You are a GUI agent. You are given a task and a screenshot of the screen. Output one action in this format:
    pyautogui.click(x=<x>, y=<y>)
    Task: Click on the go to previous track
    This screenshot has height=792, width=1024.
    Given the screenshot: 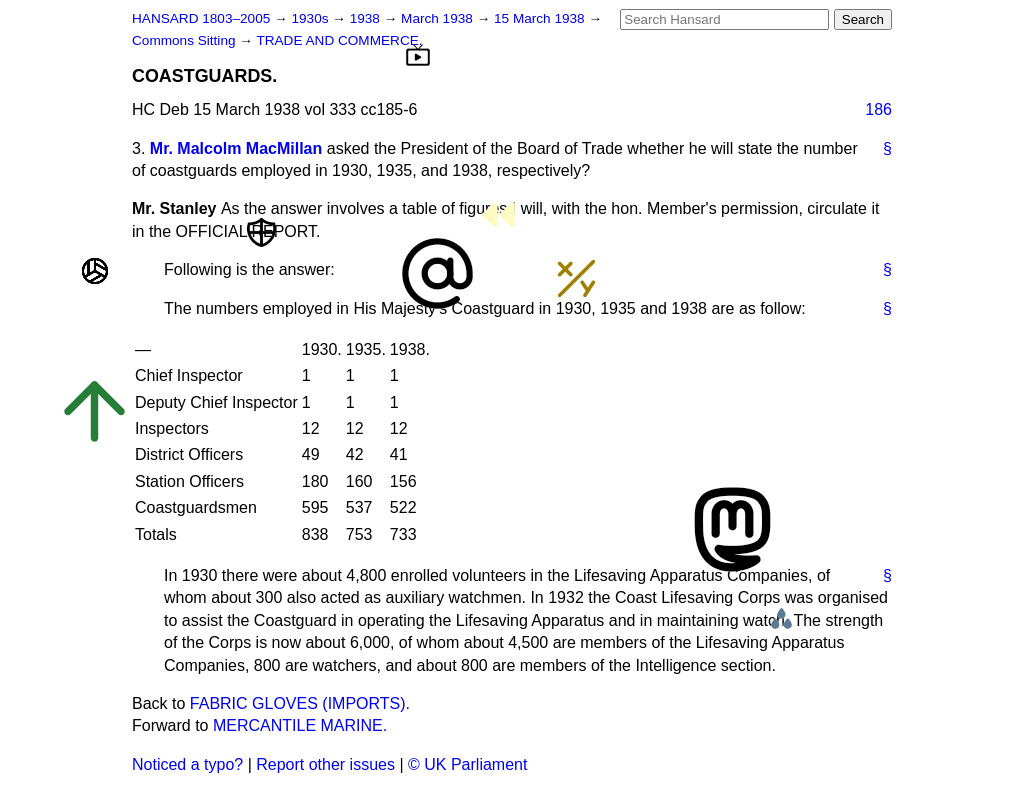 What is the action you would take?
    pyautogui.click(x=499, y=215)
    